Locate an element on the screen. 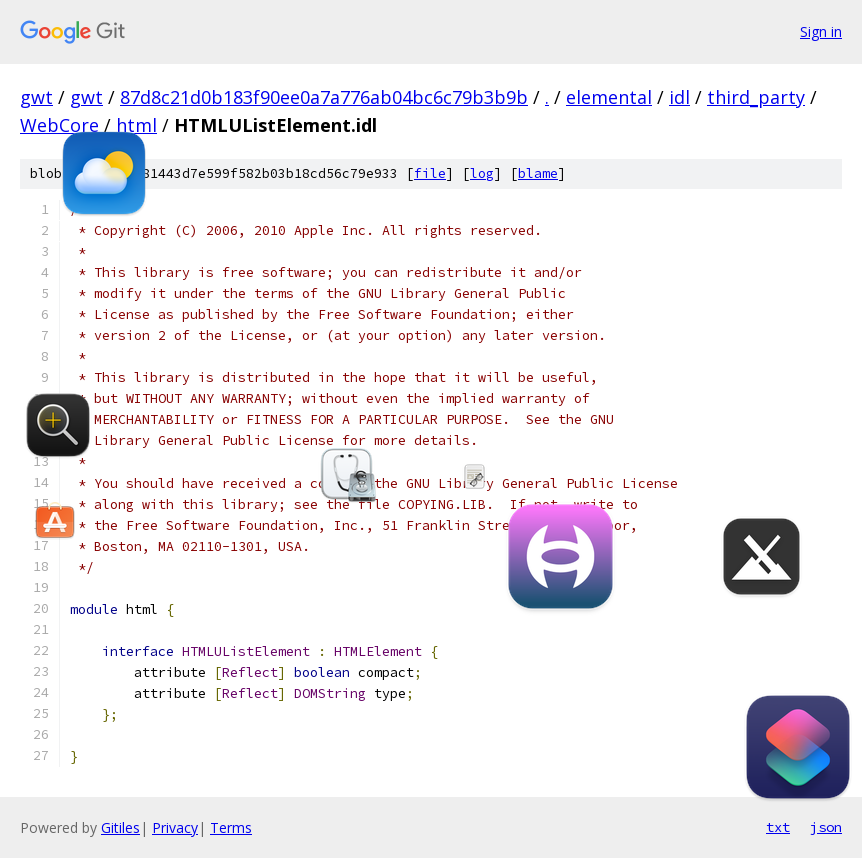  launch mx linux application is located at coordinates (761, 556).